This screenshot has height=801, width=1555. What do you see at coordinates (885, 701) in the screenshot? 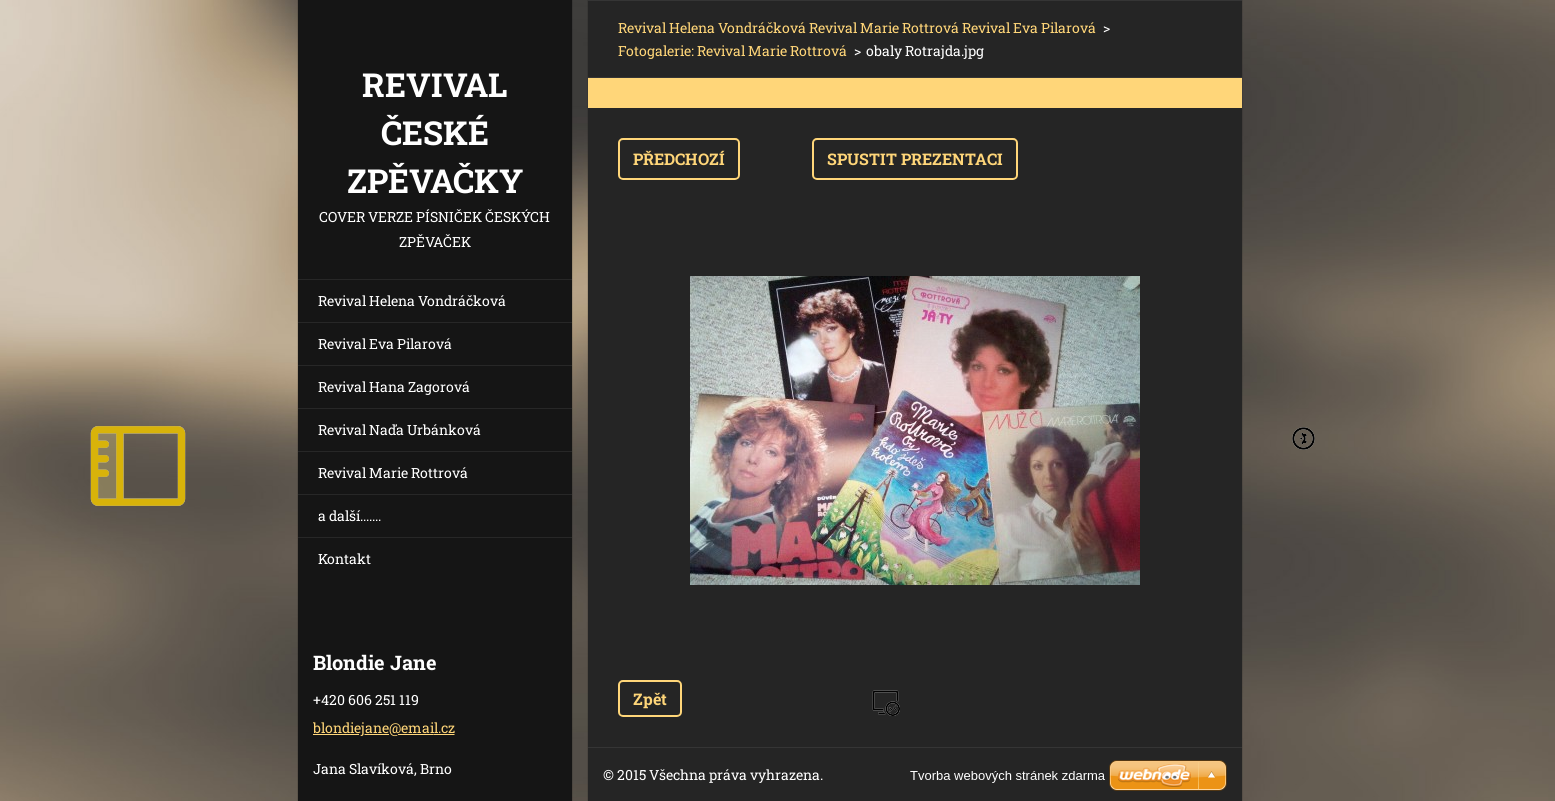
I see `connect to a remote virtual machine` at bounding box center [885, 701].